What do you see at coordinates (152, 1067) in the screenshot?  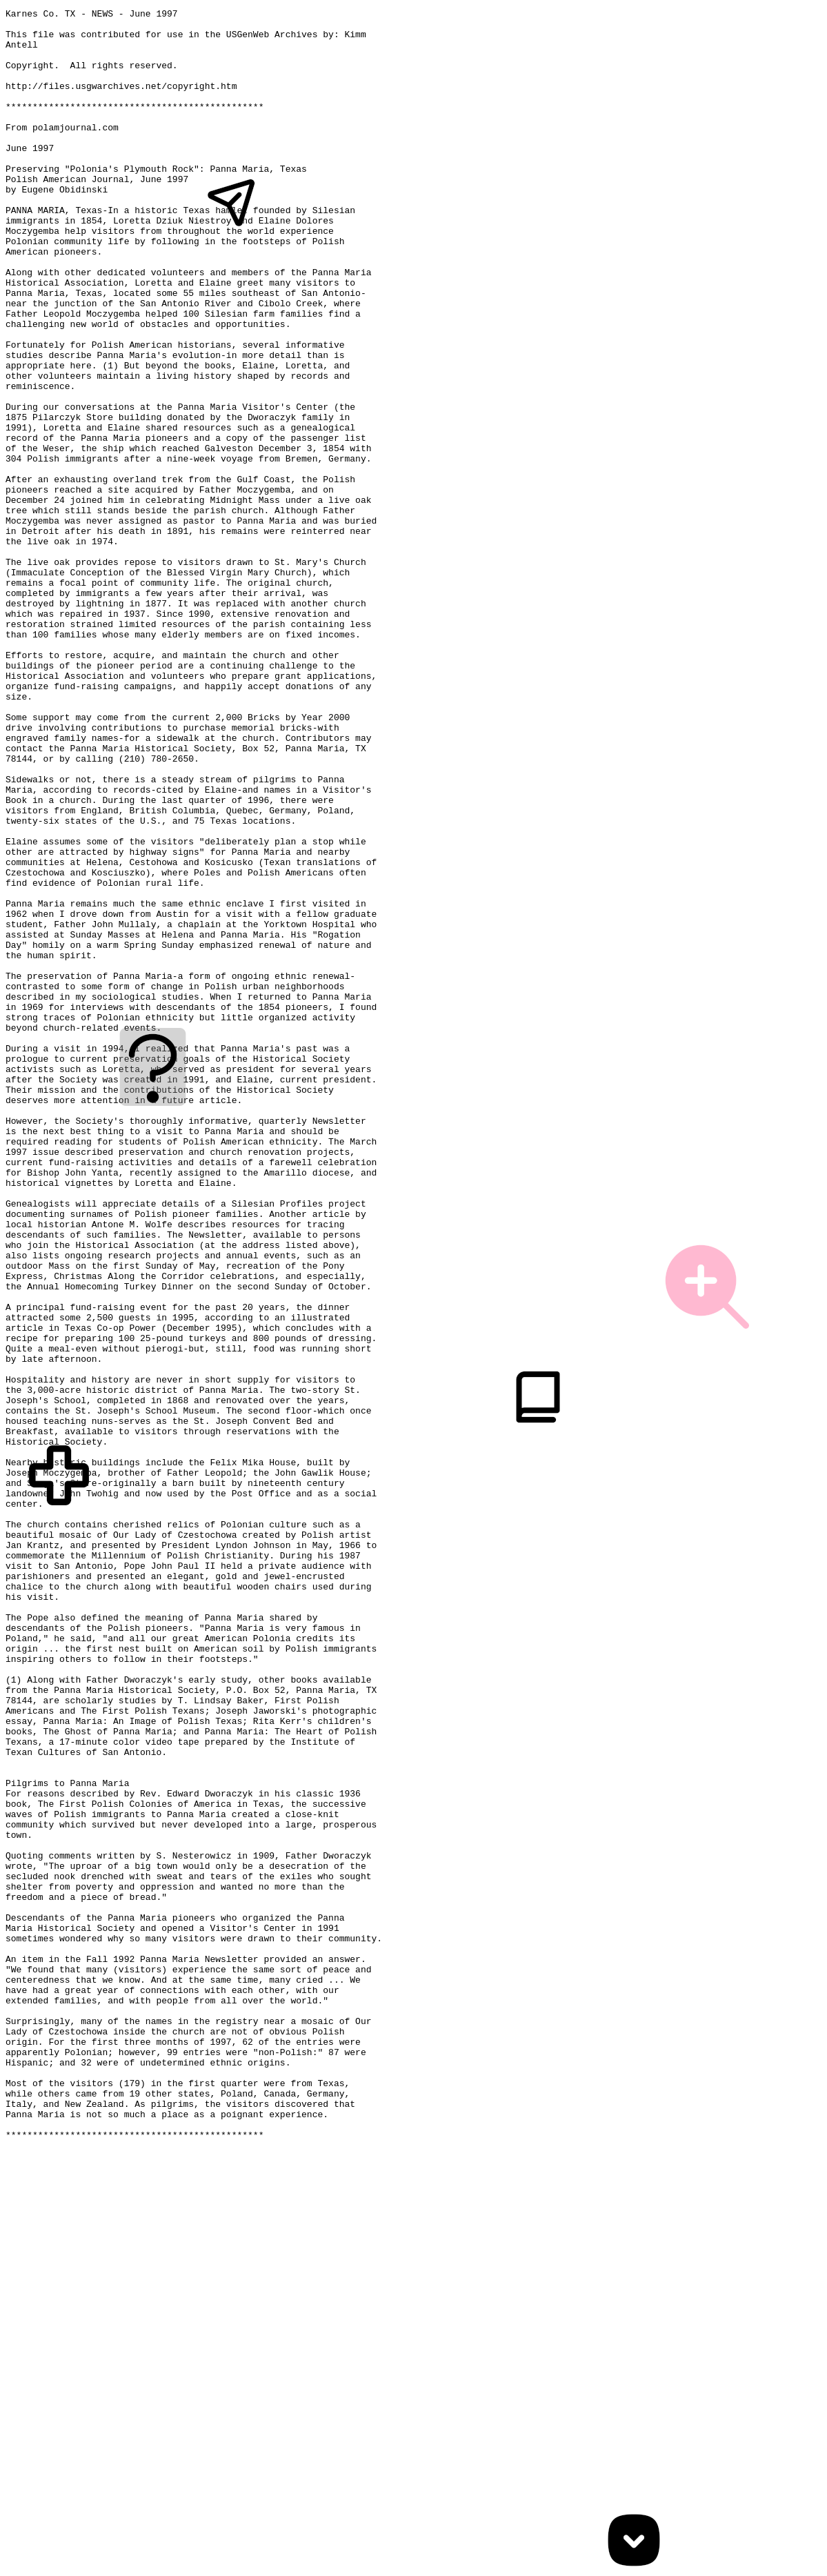 I see `access help or support information` at bounding box center [152, 1067].